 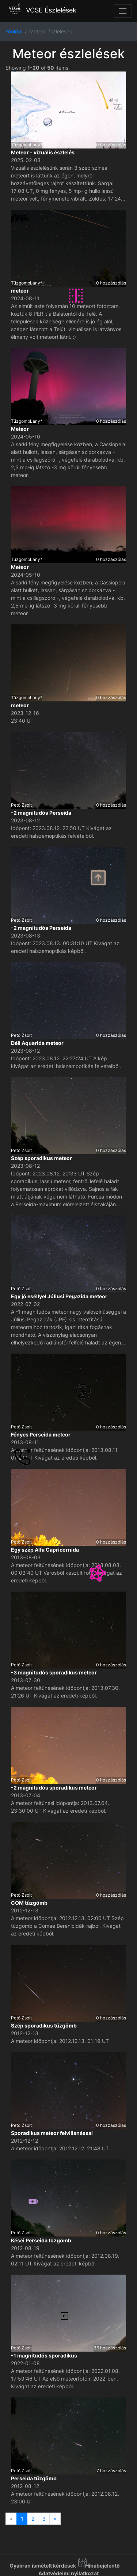 I want to click on add a vertical border to selected cells, so click(x=76, y=296).